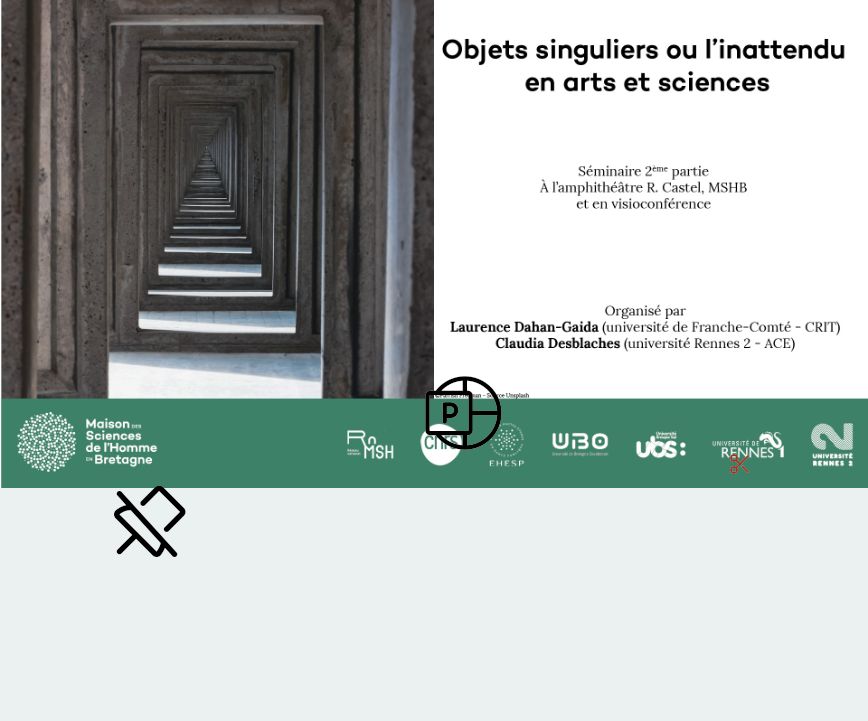 This screenshot has height=721, width=868. I want to click on open Microsoft PowerPoint, so click(462, 413).